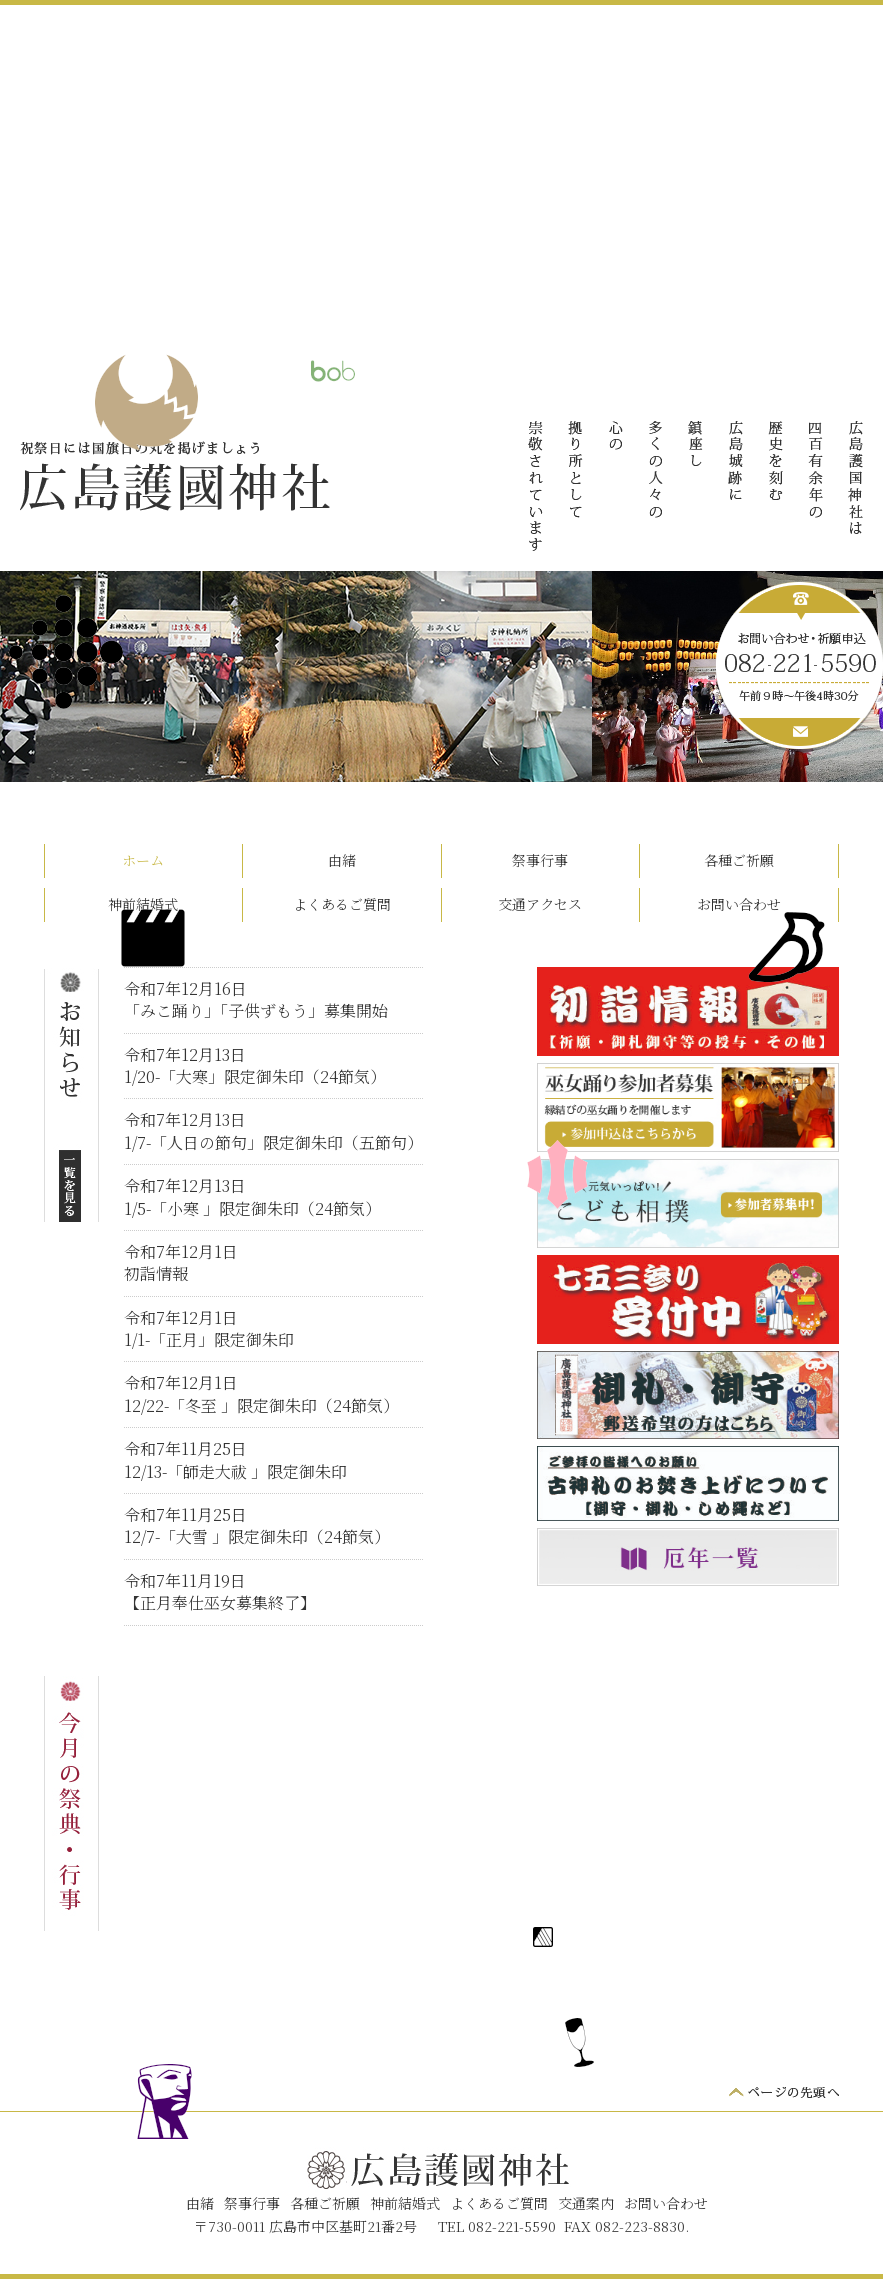 This screenshot has height=2279, width=883. What do you see at coordinates (579, 2042) in the screenshot?
I see `wine compatibility layer application logo` at bounding box center [579, 2042].